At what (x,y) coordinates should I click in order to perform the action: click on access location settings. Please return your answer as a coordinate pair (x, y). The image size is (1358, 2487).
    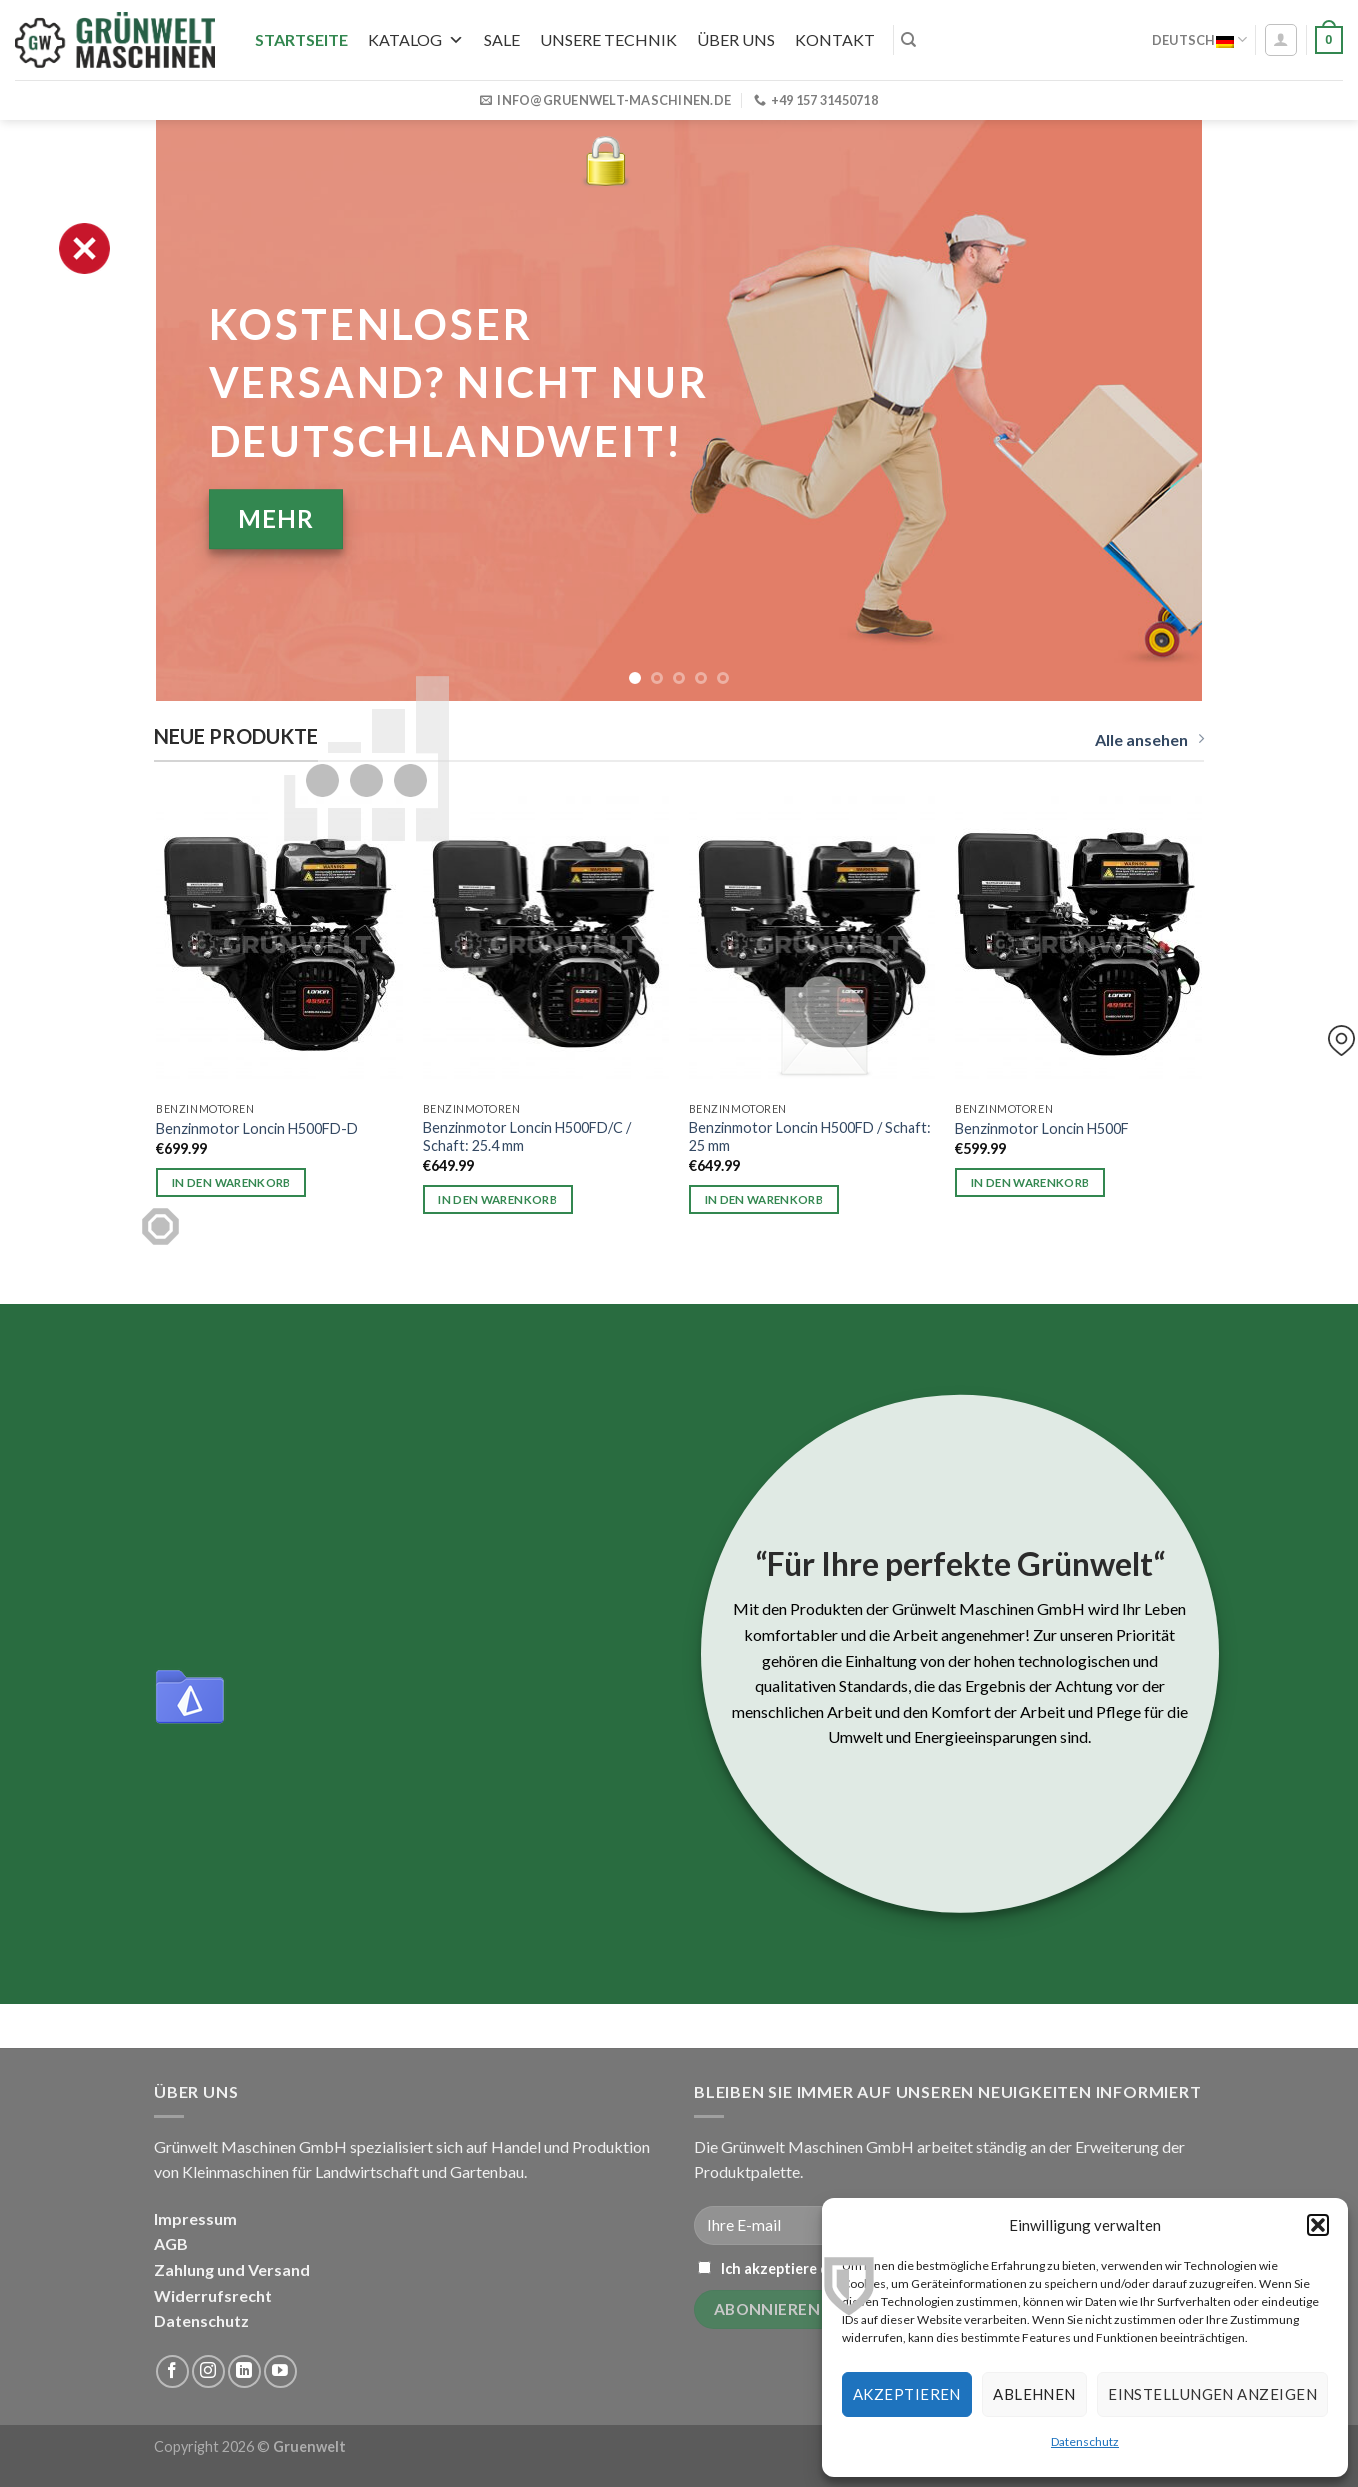
    Looking at the image, I should click on (1341, 1040).